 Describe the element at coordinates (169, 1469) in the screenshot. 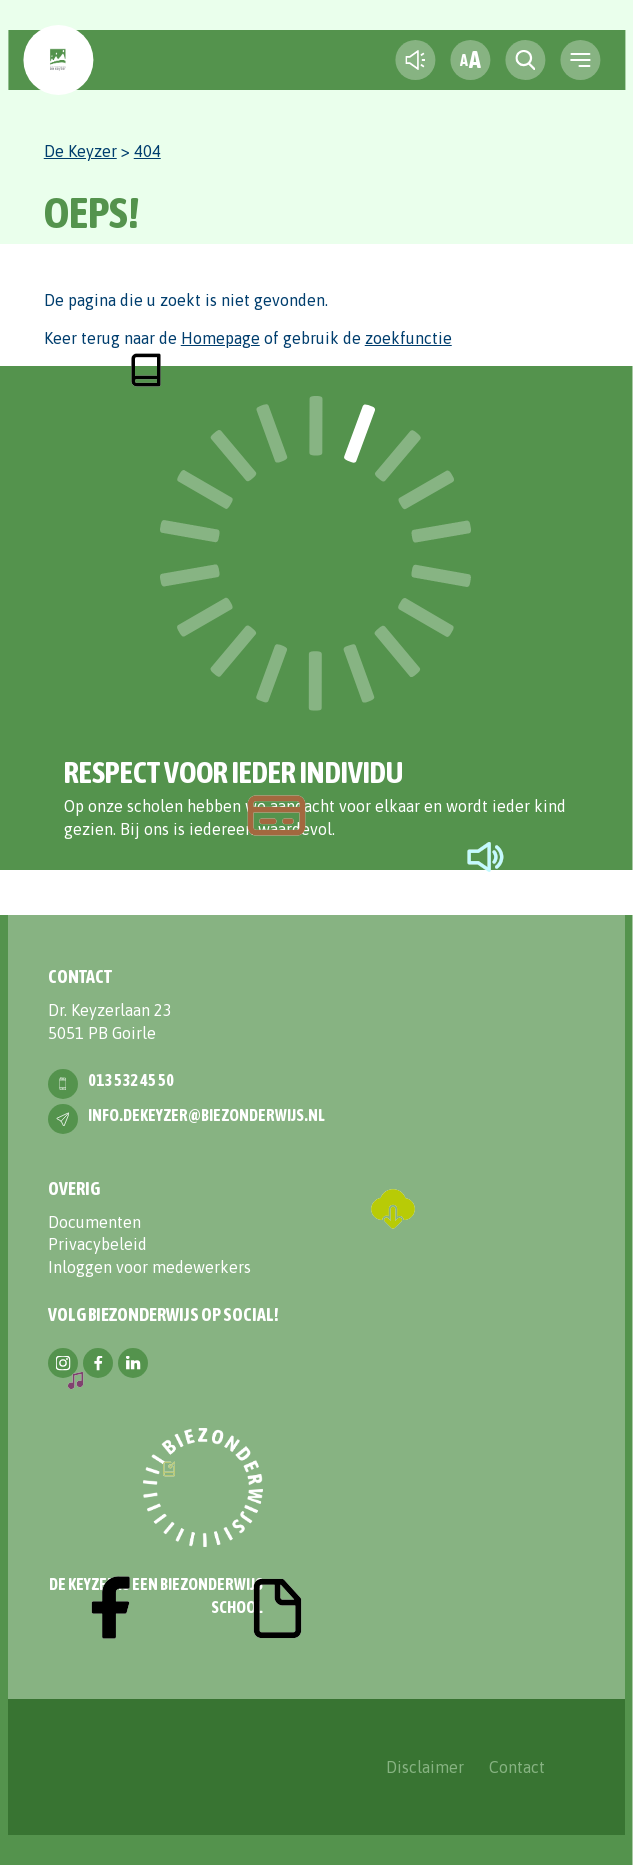

I see `access encrypted or password-protected documents` at that location.